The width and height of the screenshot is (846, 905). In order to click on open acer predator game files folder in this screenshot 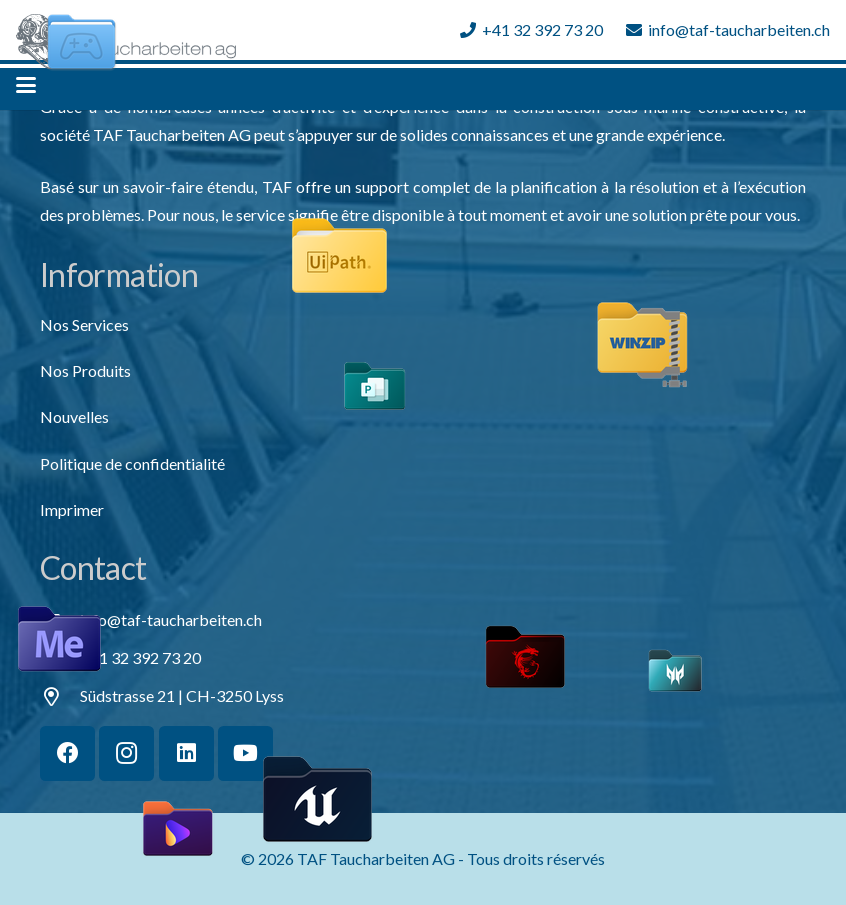, I will do `click(675, 672)`.